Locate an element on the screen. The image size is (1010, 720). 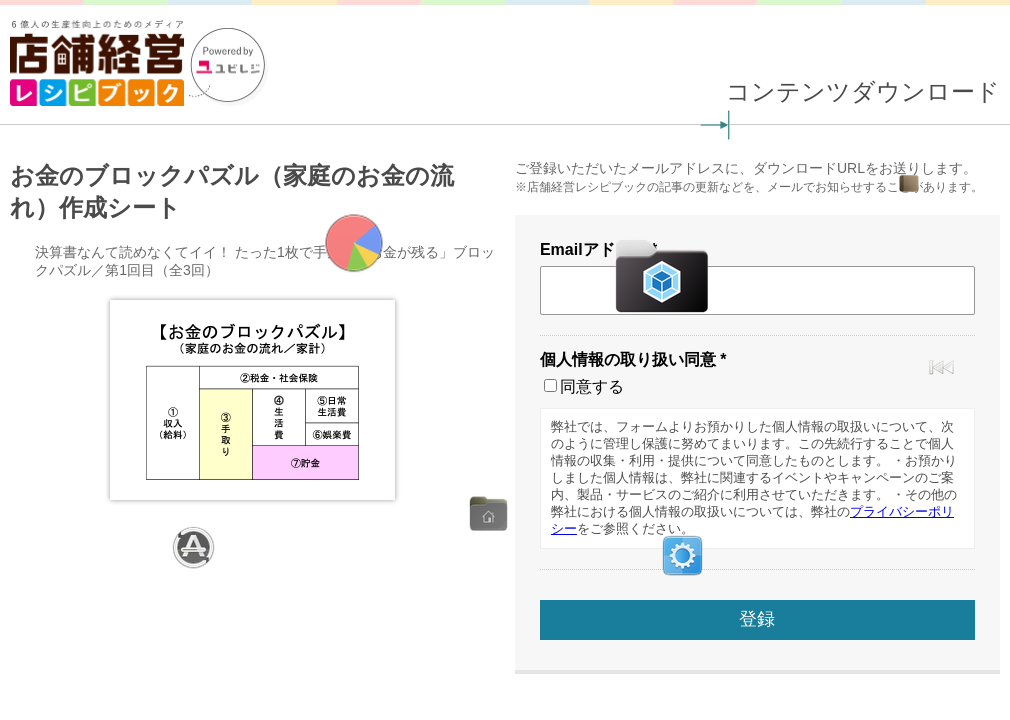
access your home folder is located at coordinates (488, 513).